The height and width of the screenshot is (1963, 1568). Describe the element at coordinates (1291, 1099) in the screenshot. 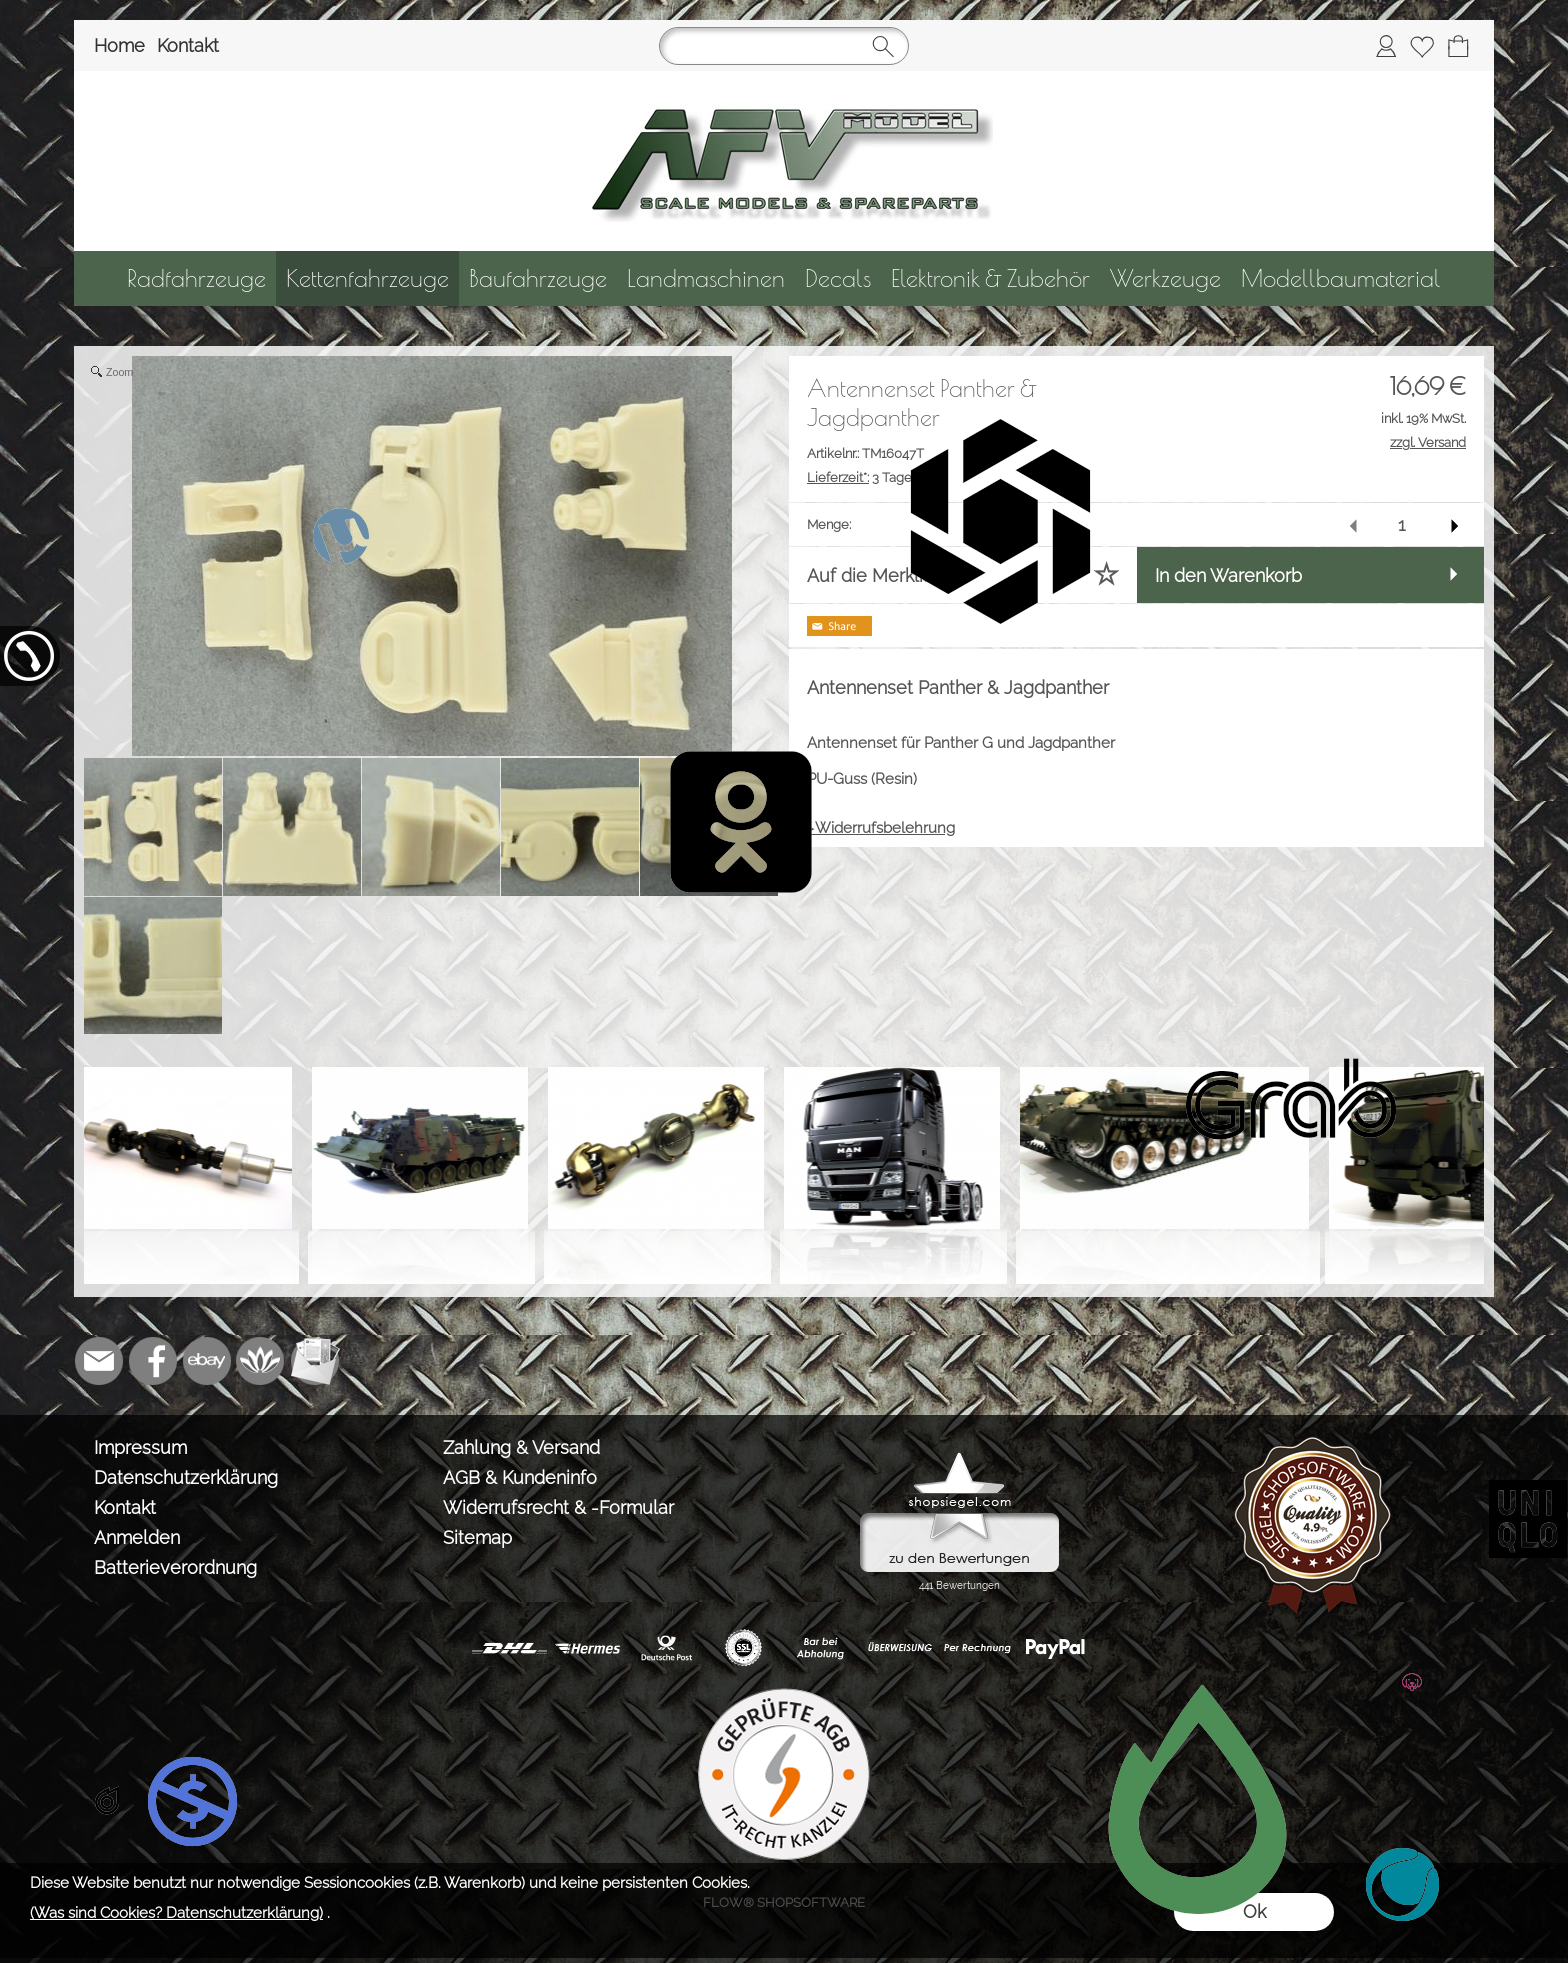

I see `open the Grab app` at that location.